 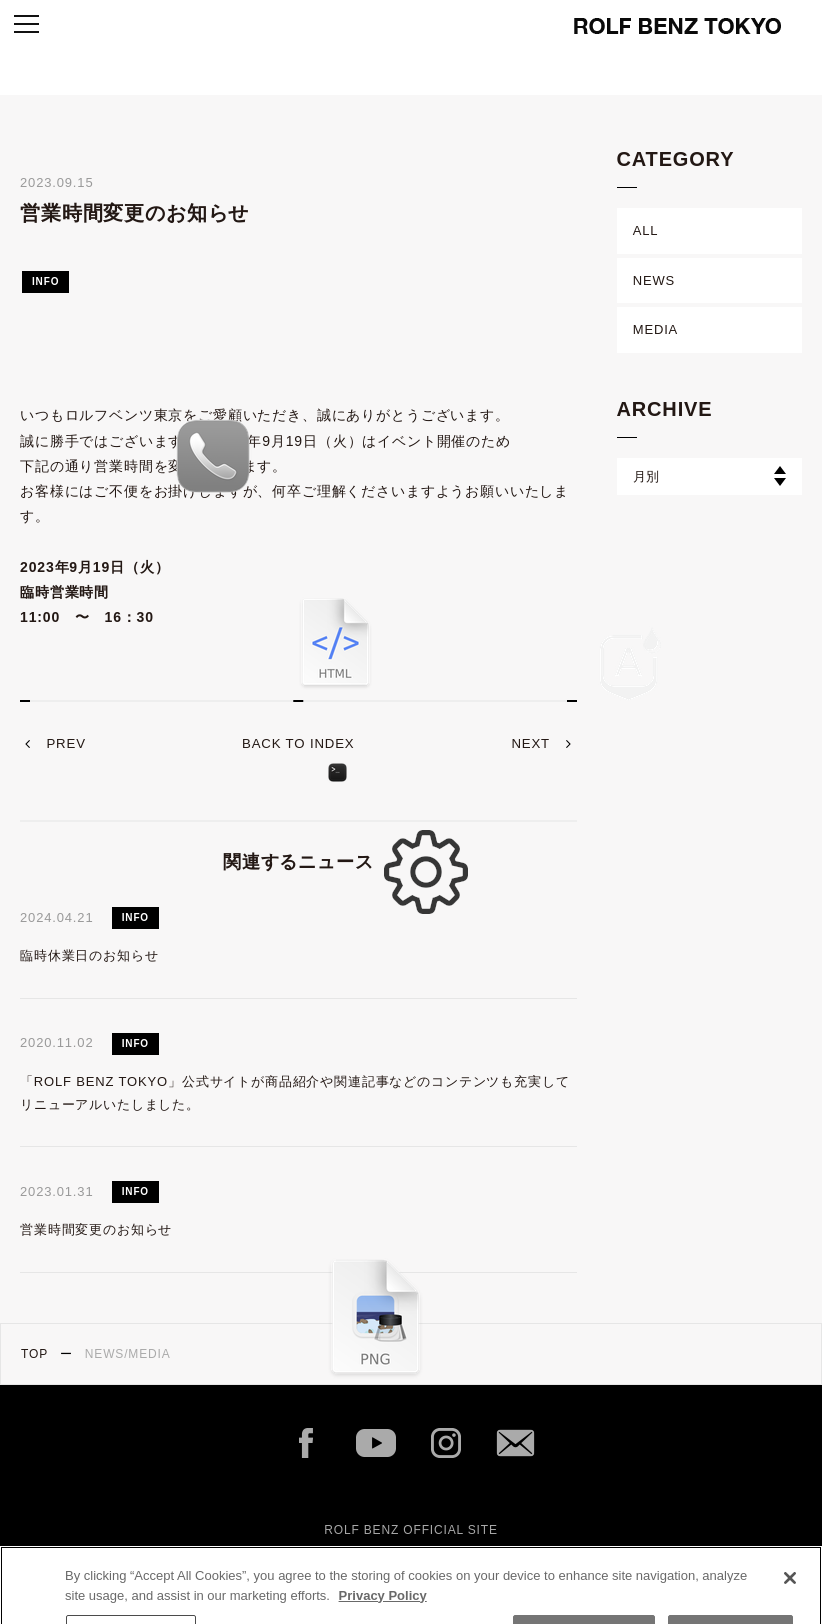 I want to click on switch to keyboard input method, so click(x=630, y=663).